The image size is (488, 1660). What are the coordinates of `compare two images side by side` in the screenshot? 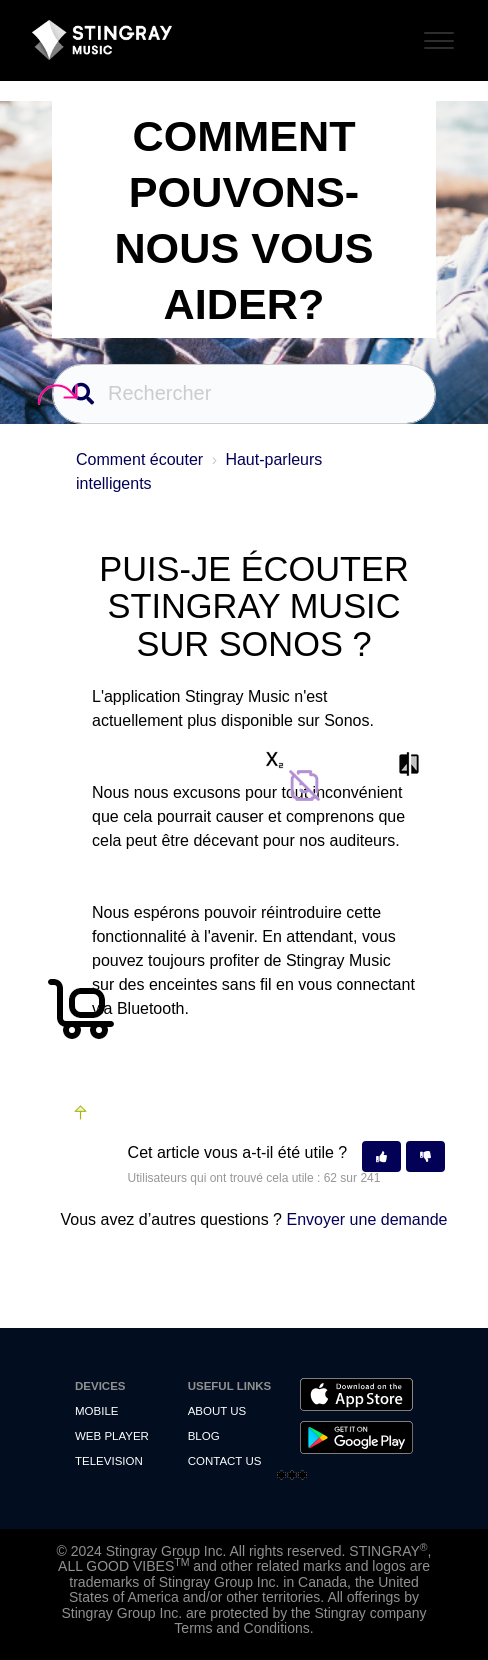 It's located at (409, 764).